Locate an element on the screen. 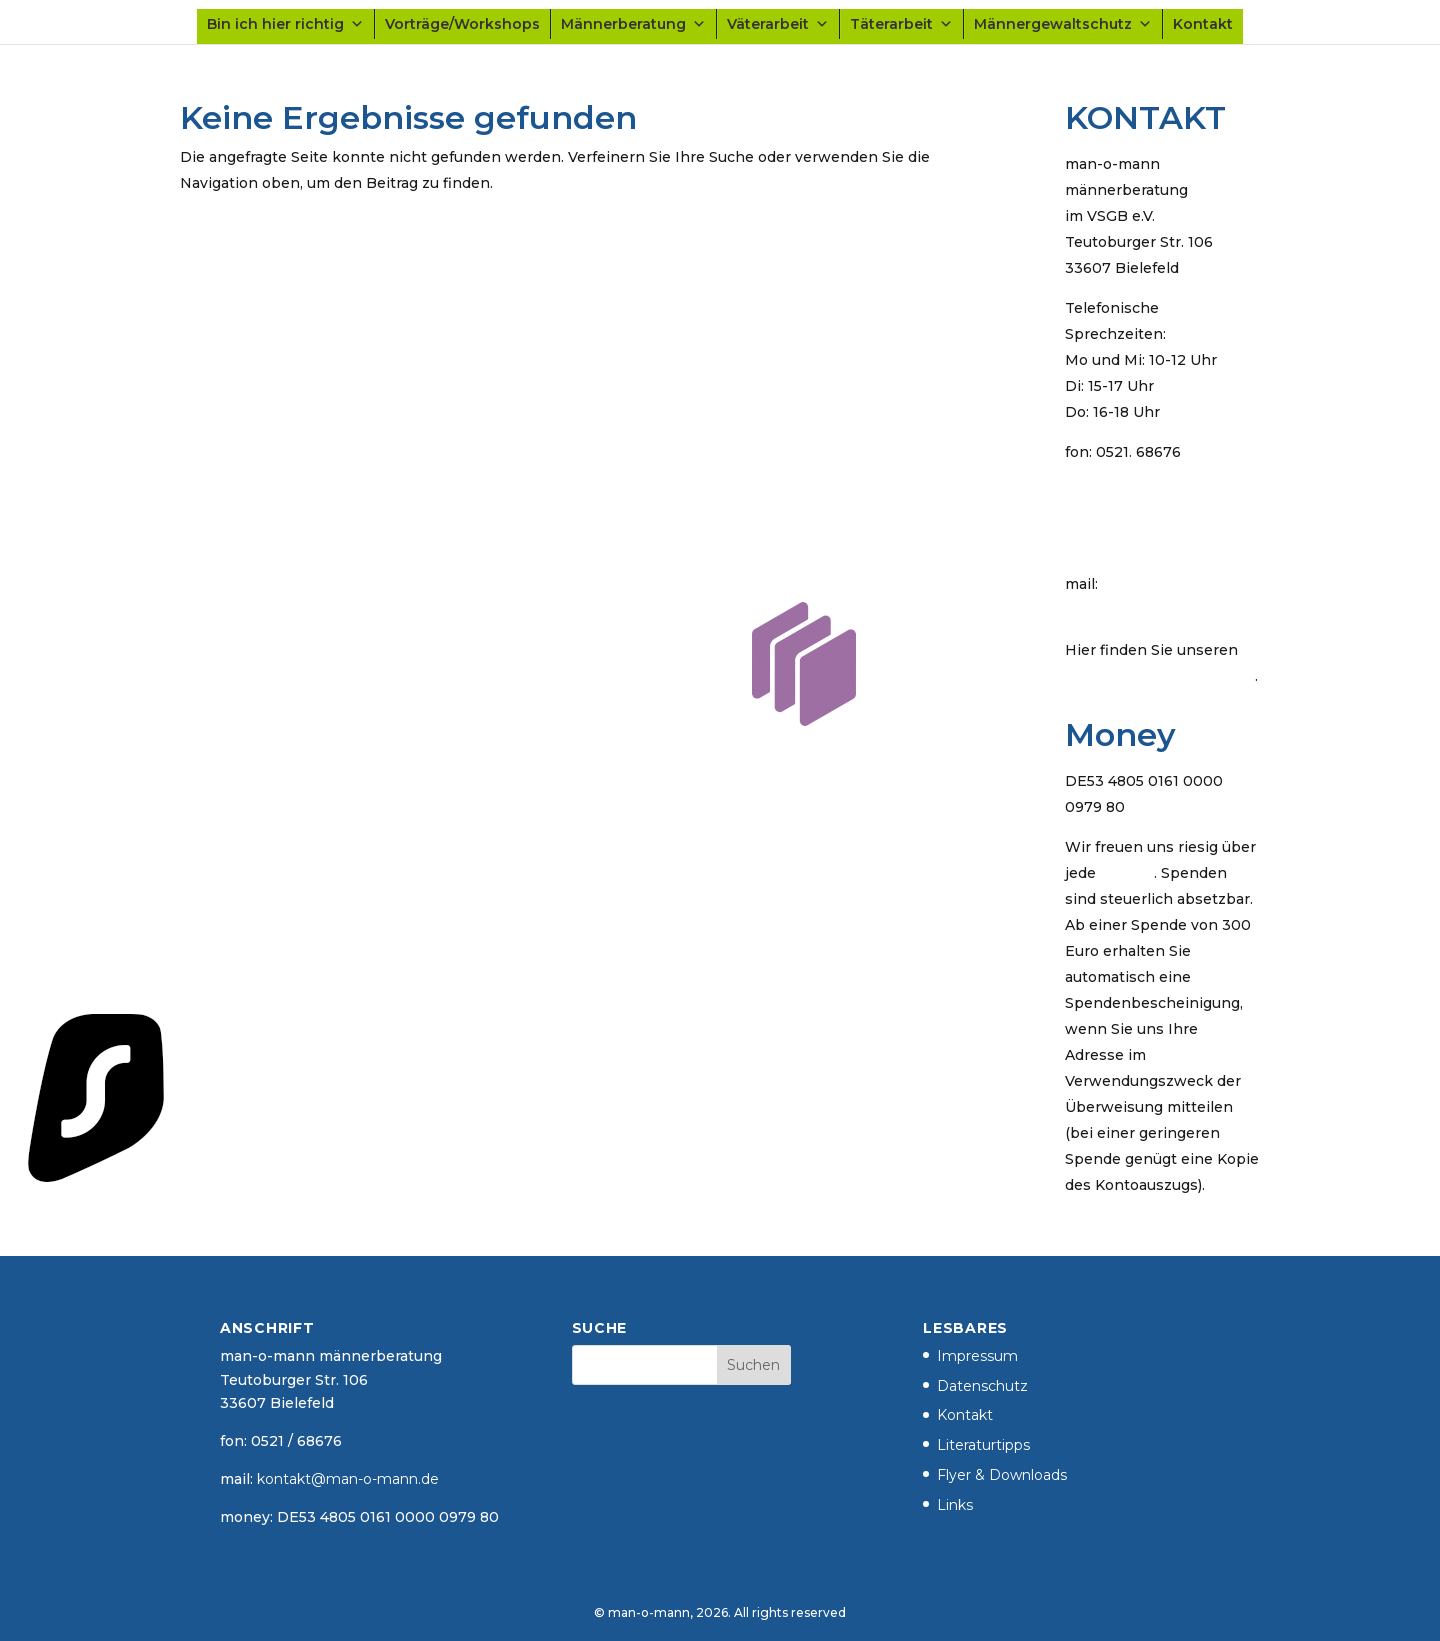 The width and height of the screenshot is (1440, 1641). dask library or framework branding is located at coordinates (804, 664).